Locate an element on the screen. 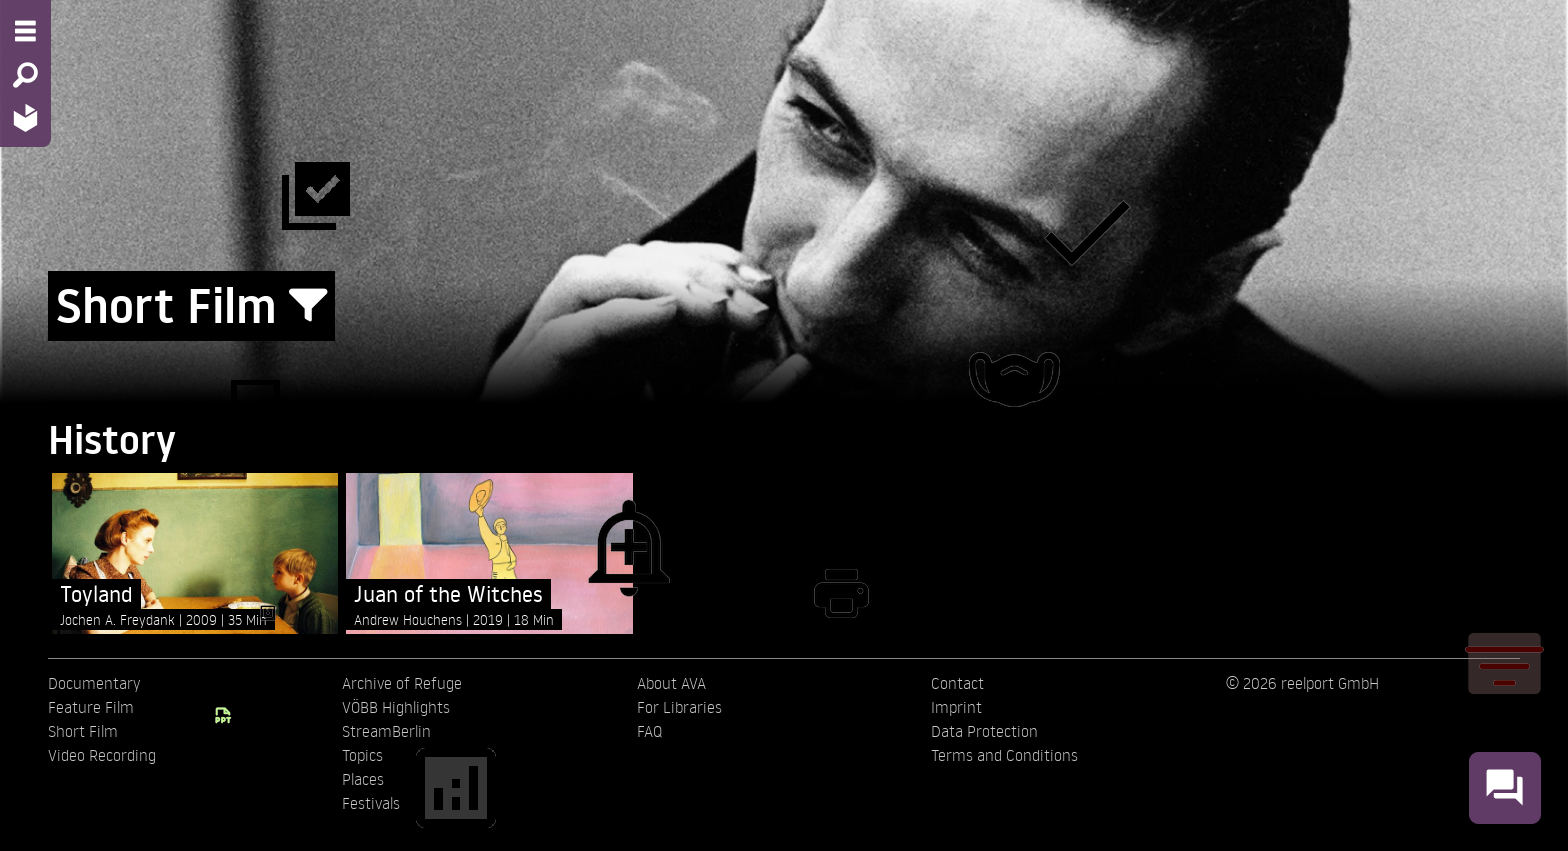 This screenshot has width=1568, height=851. open a PowerPoint presentation file is located at coordinates (223, 716).